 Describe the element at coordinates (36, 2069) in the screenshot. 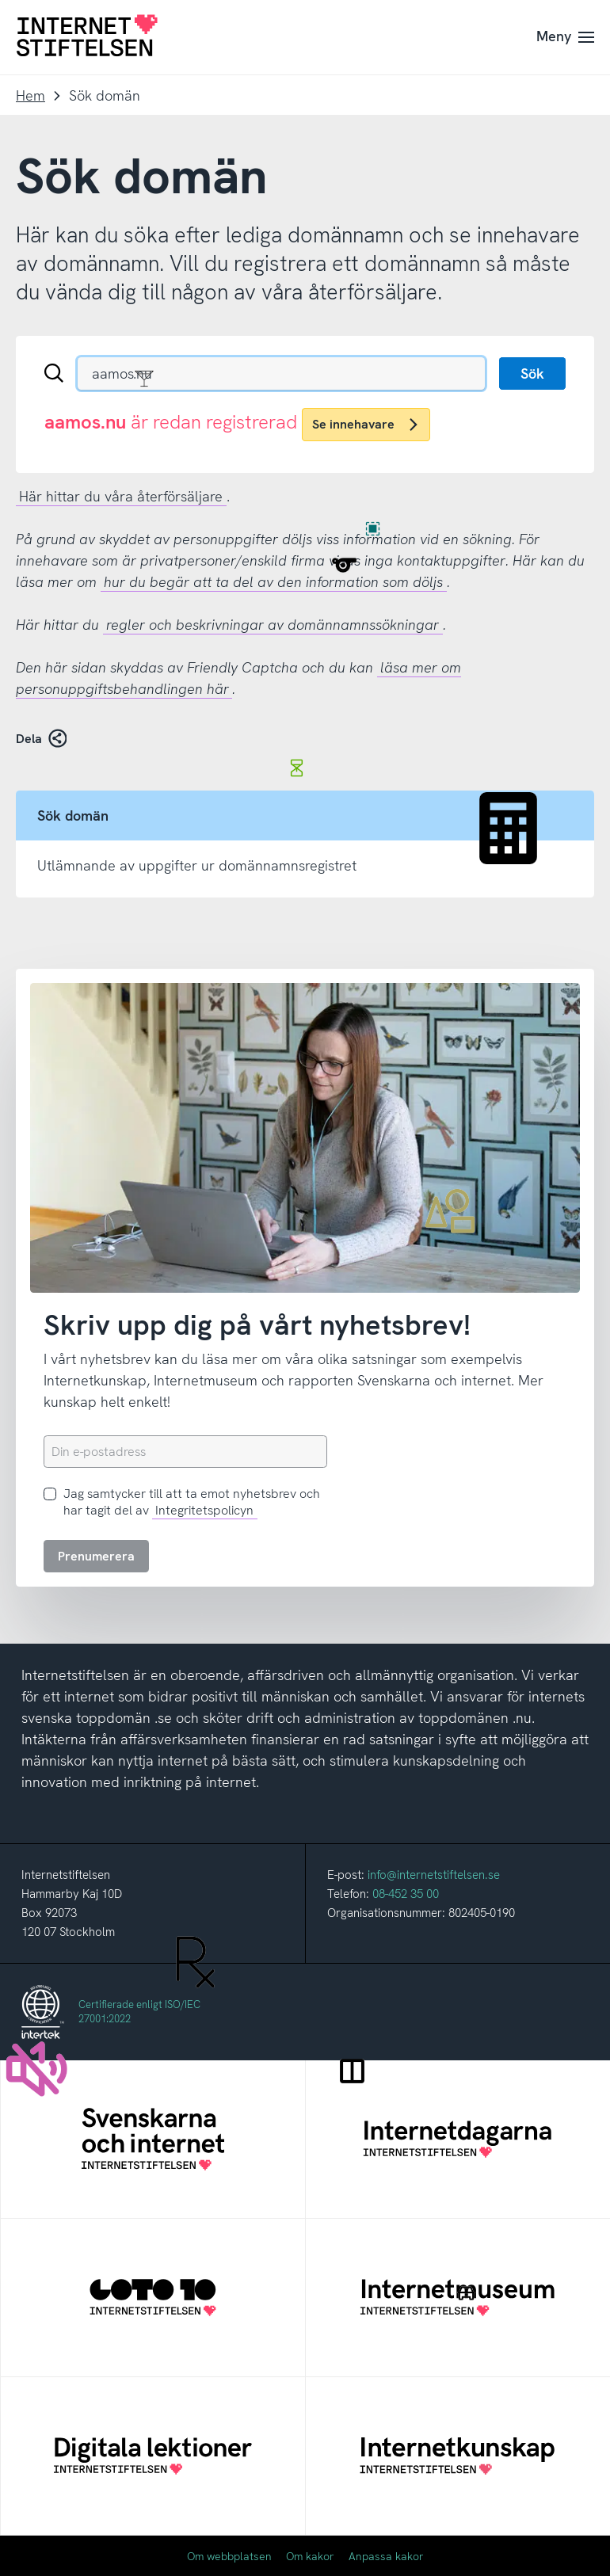

I see `mute audio or sound` at that location.